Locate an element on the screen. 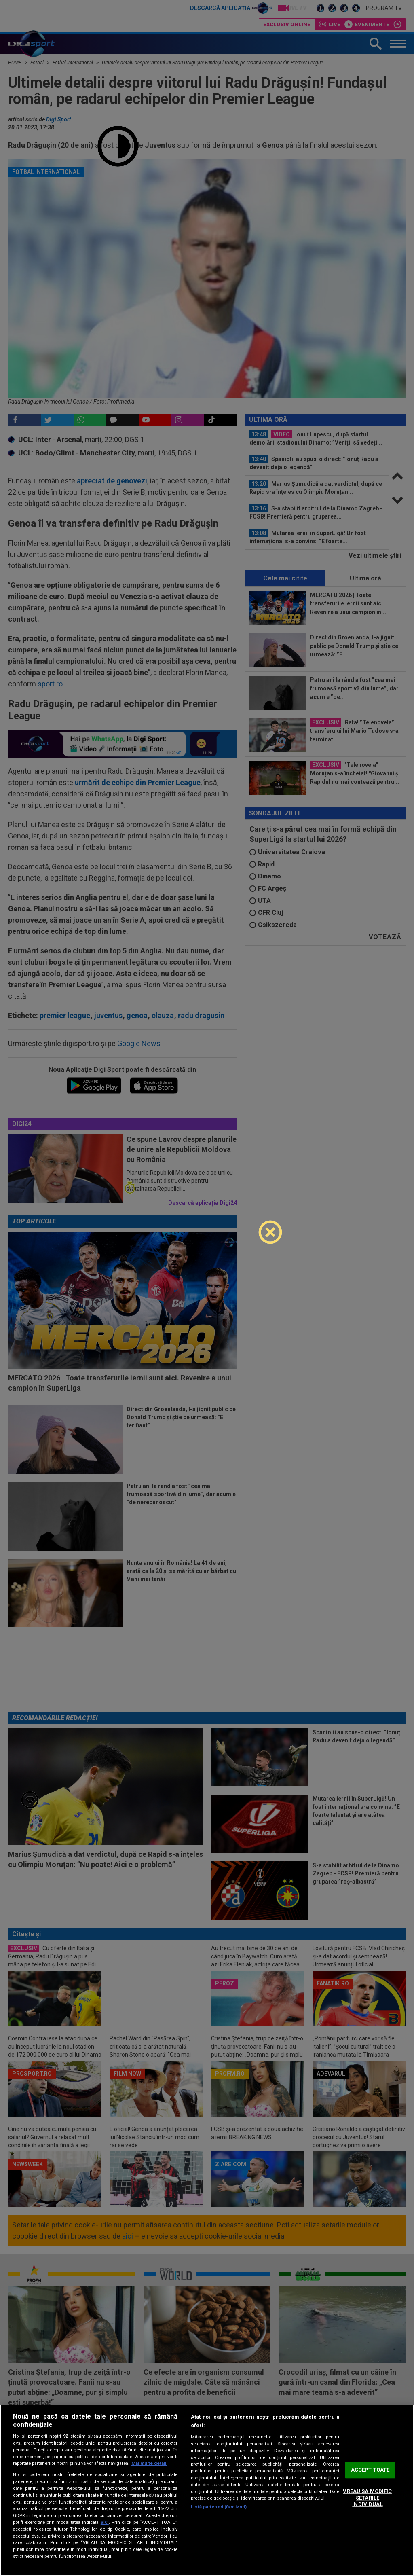 This screenshot has height=2576, width=414. copper cryptocurrency or token indicator is located at coordinates (30, 1800).